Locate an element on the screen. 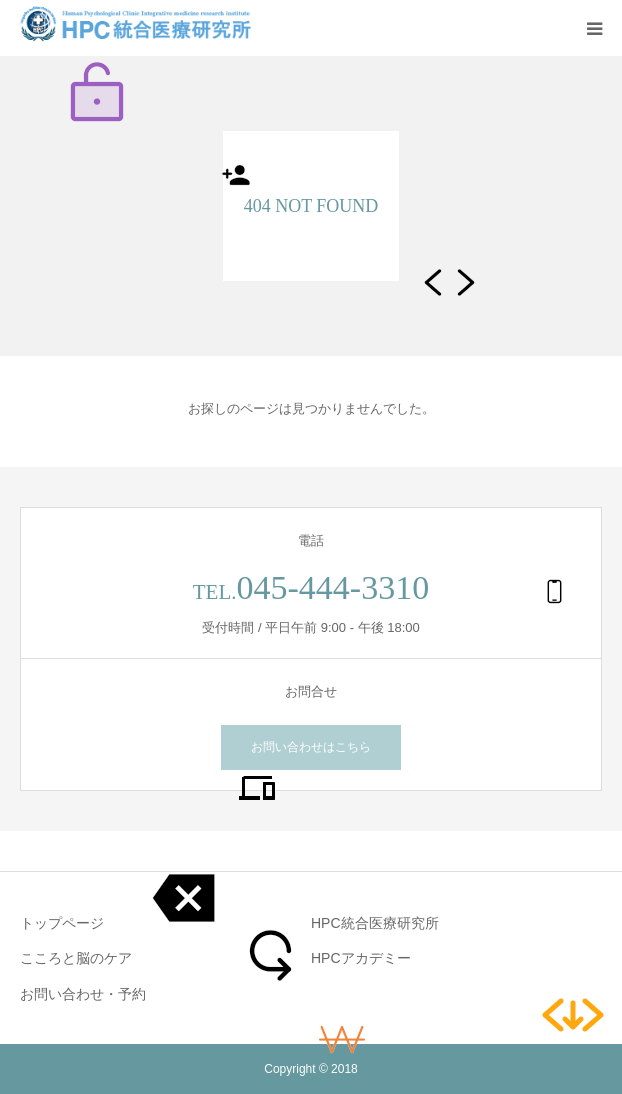 The image size is (622, 1094). redo or repeat the previous action is located at coordinates (270, 955).